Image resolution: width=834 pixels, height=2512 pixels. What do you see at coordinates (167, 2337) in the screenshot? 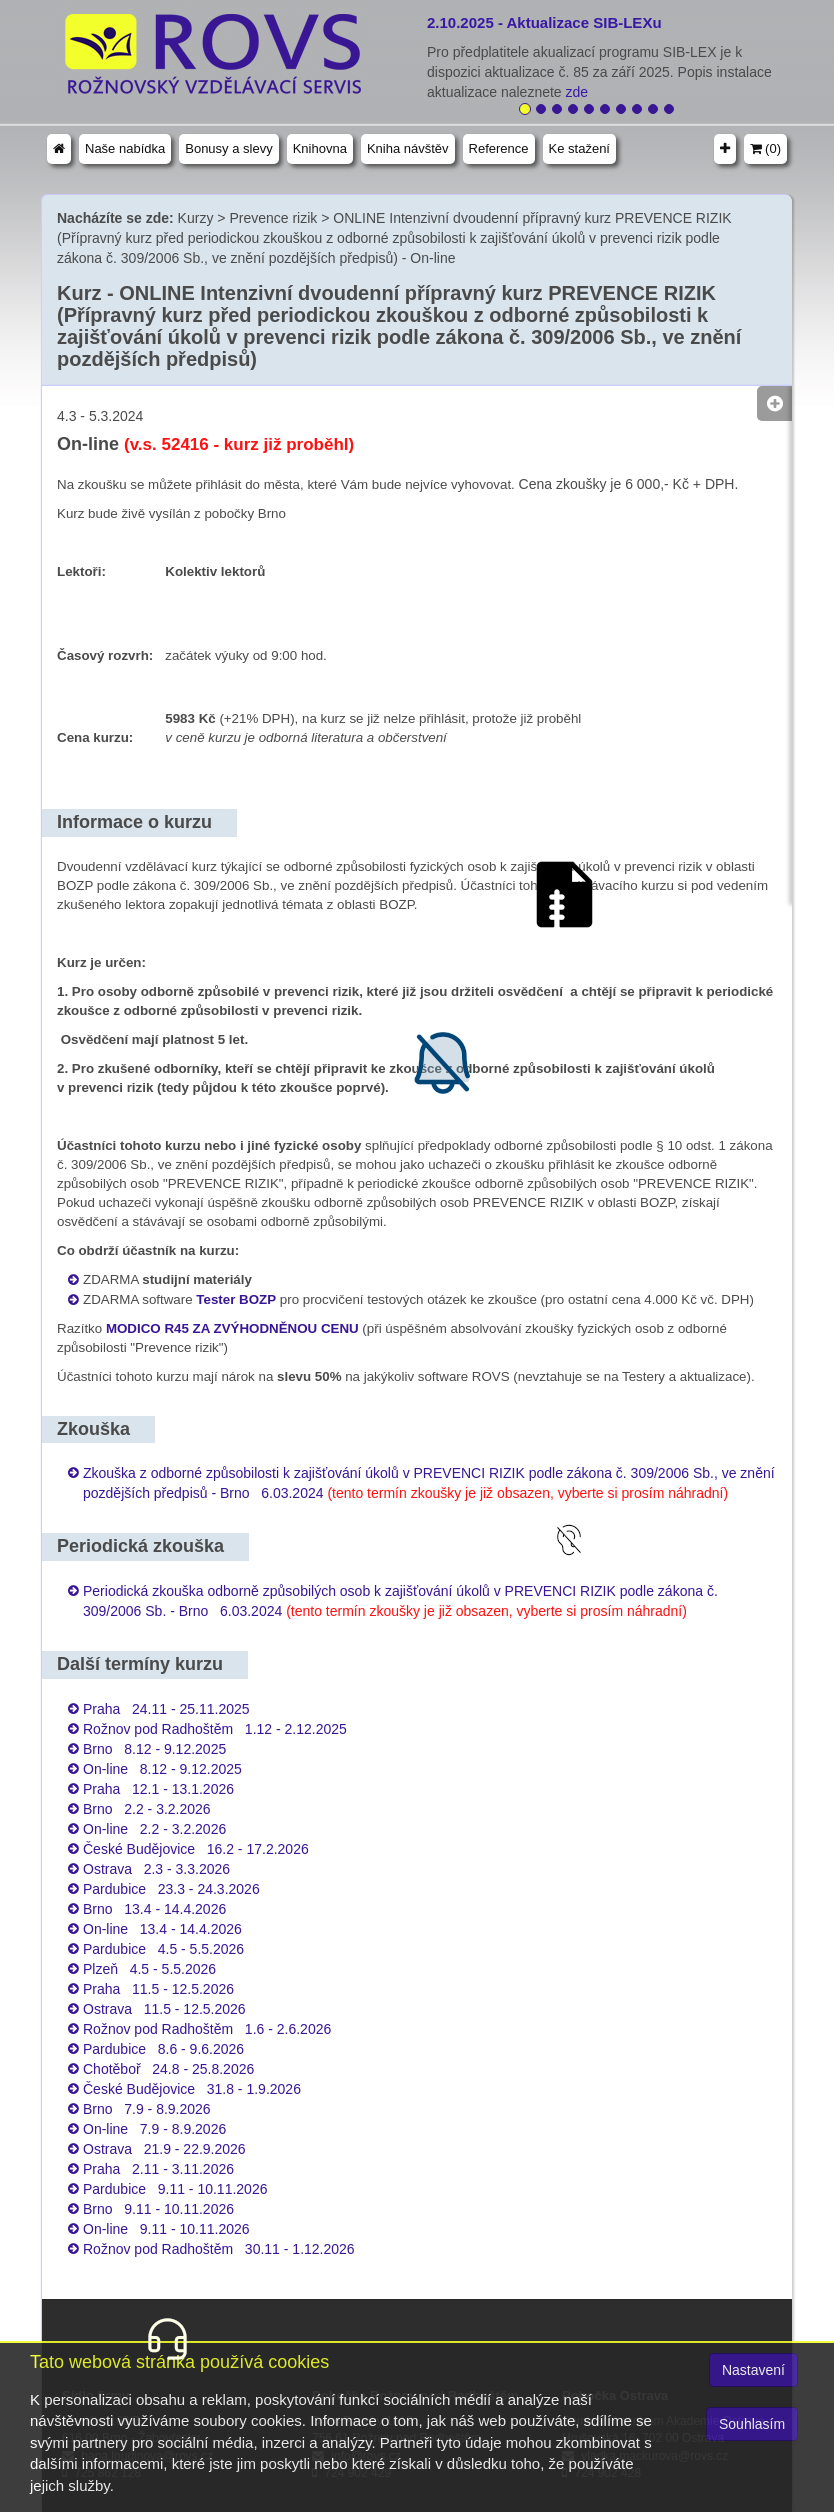
I see `contact customer support` at bounding box center [167, 2337].